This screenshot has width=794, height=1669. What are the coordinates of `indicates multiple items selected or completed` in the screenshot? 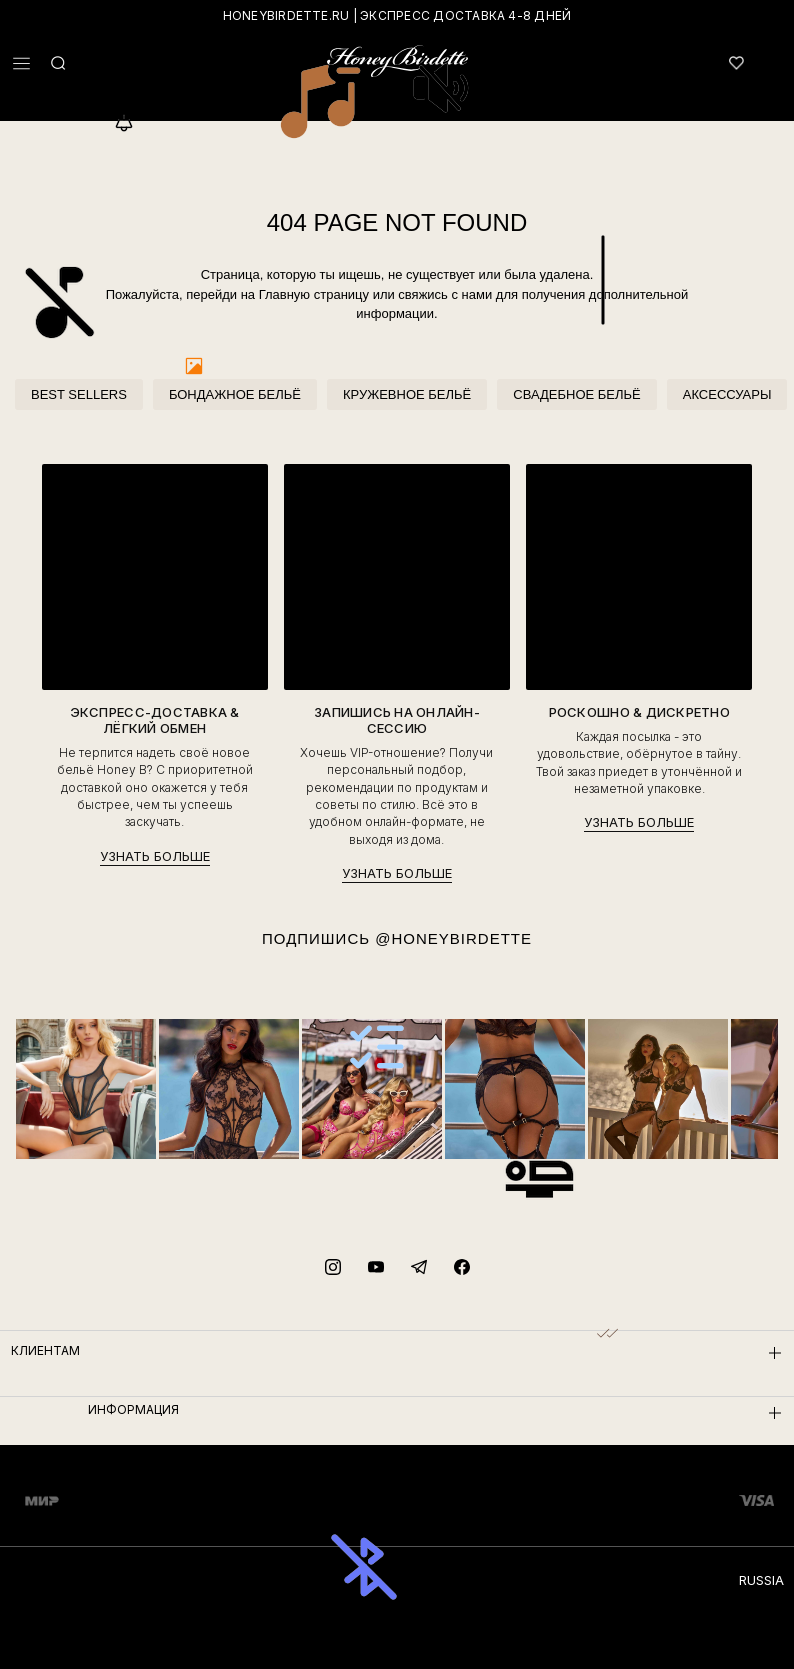 It's located at (607, 1333).